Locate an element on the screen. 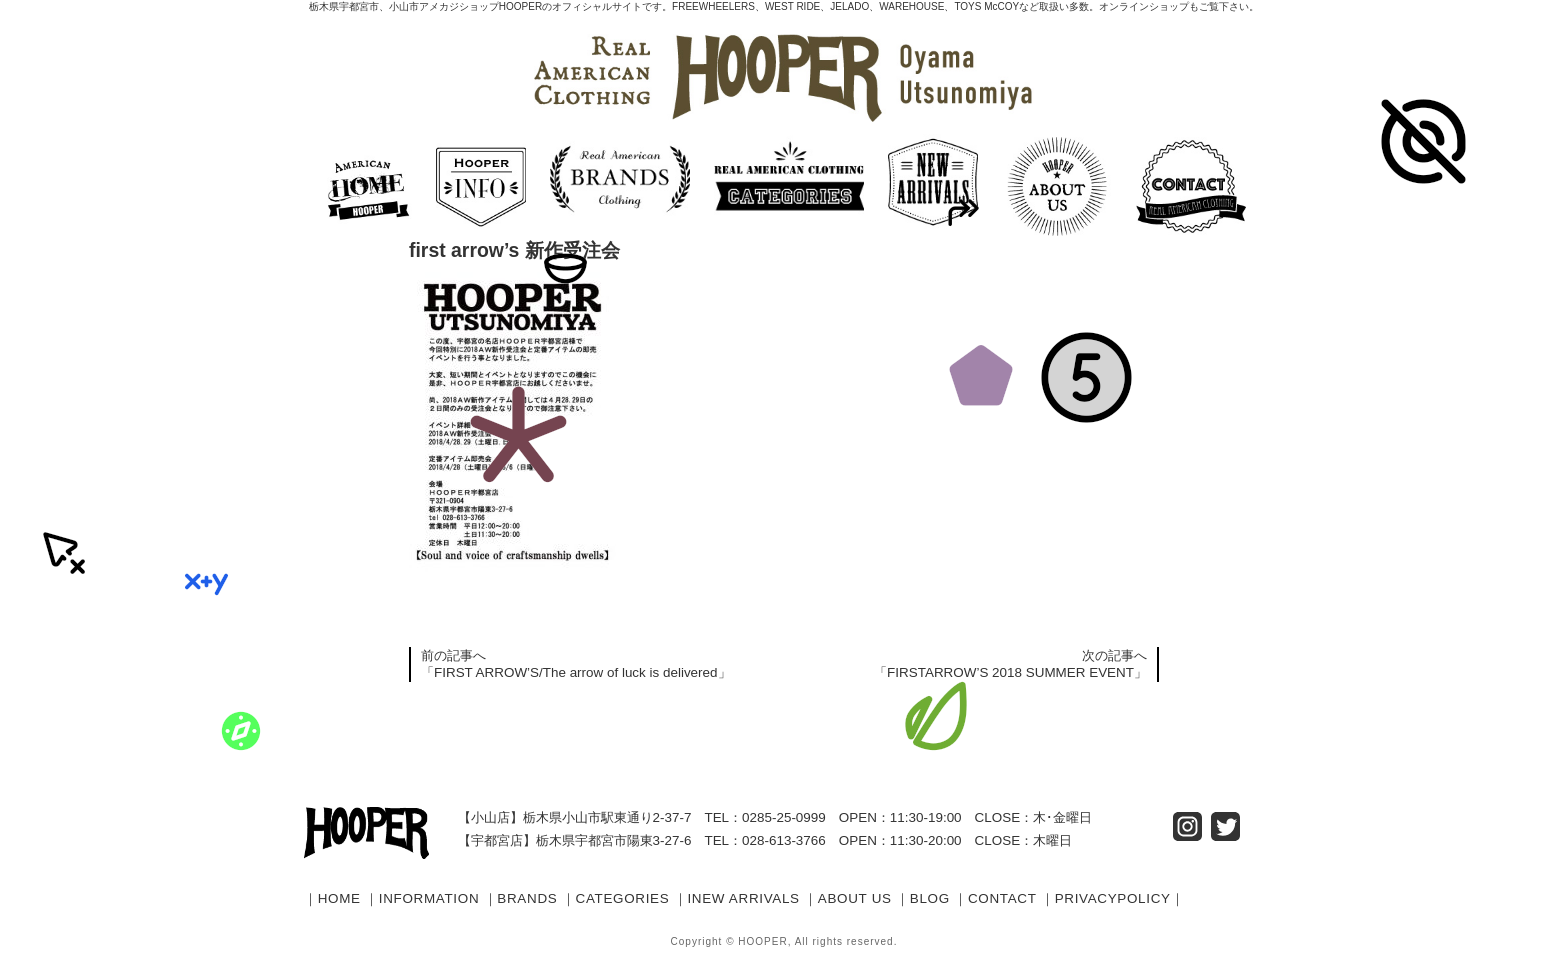  indicates a pentagon-shaped category or tag is located at coordinates (981, 376).